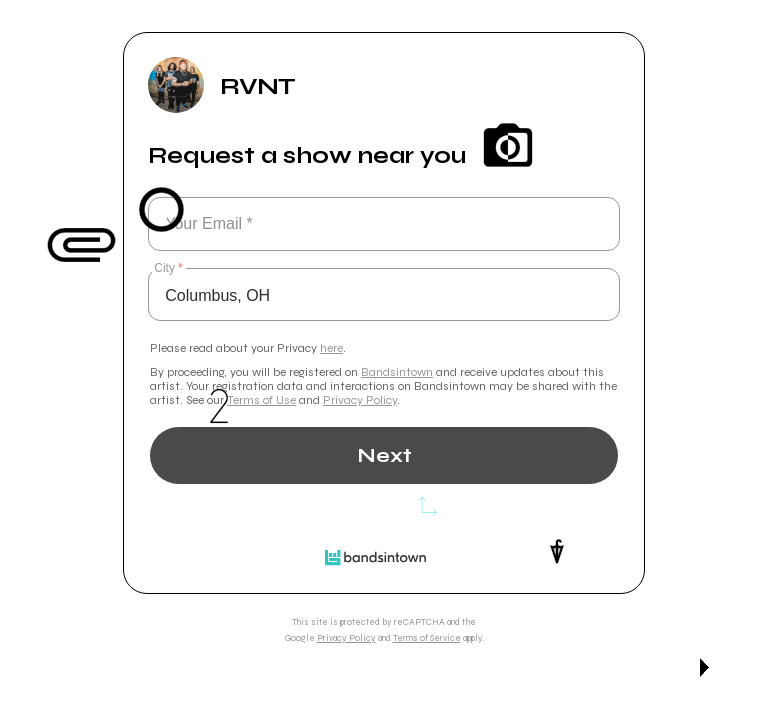 The image size is (768, 720). What do you see at coordinates (80, 245) in the screenshot?
I see `attach a file to your message` at bounding box center [80, 245].